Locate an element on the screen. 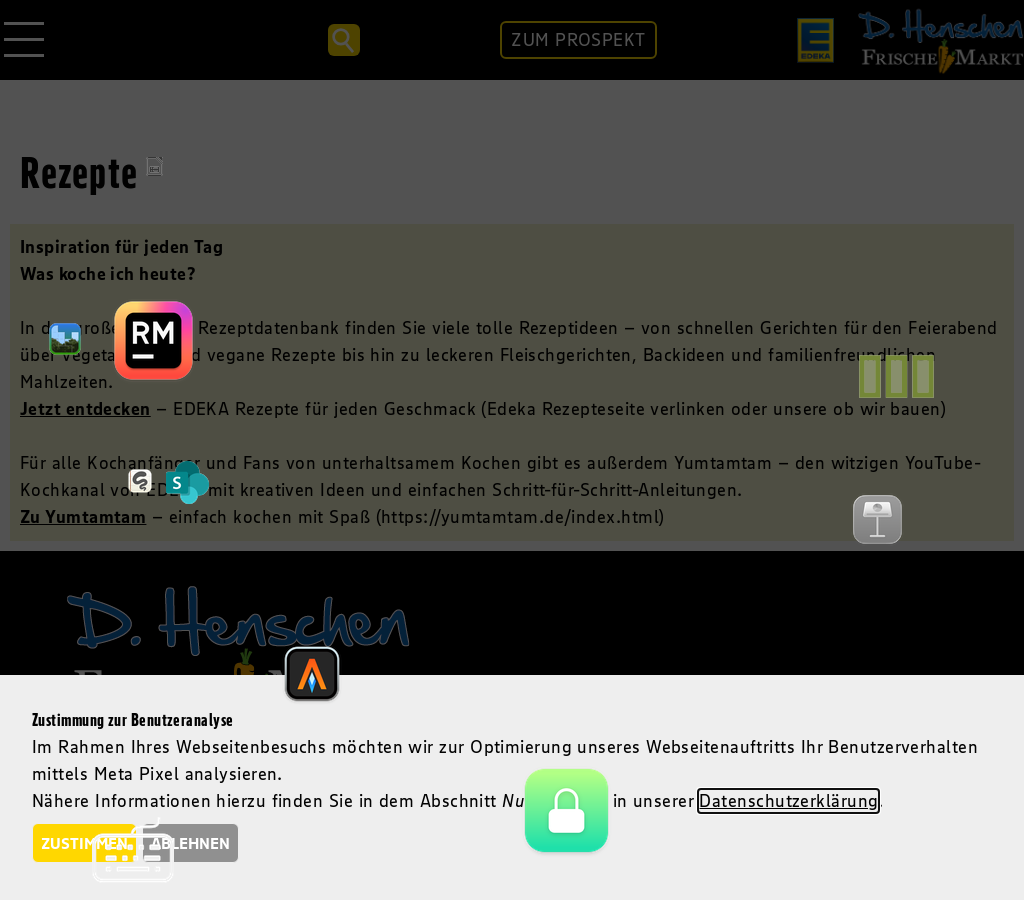 The height and width of the screenshot is (900, 1024). open Keynote to create or edit presentations is located at coordinates (877, 519).